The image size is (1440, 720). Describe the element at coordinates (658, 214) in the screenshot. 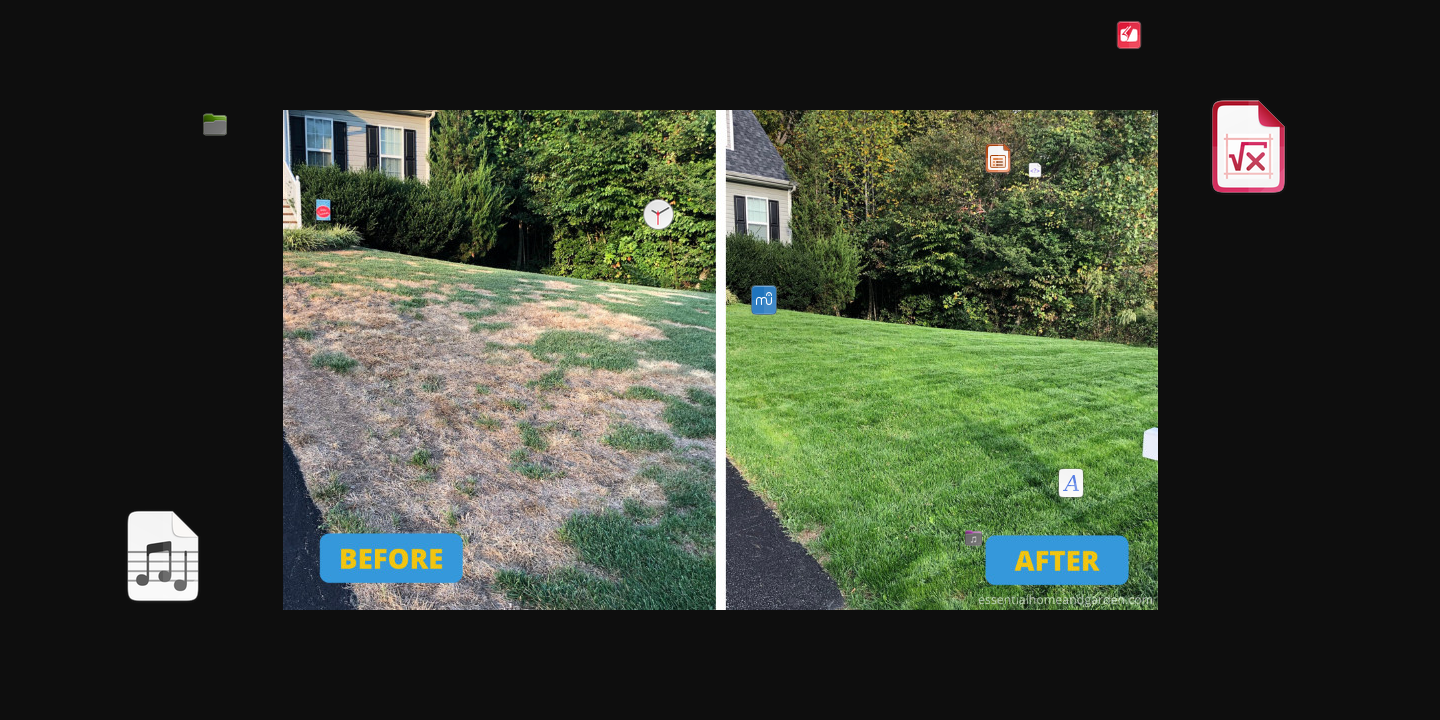

I see `access date and time settings` at that location.